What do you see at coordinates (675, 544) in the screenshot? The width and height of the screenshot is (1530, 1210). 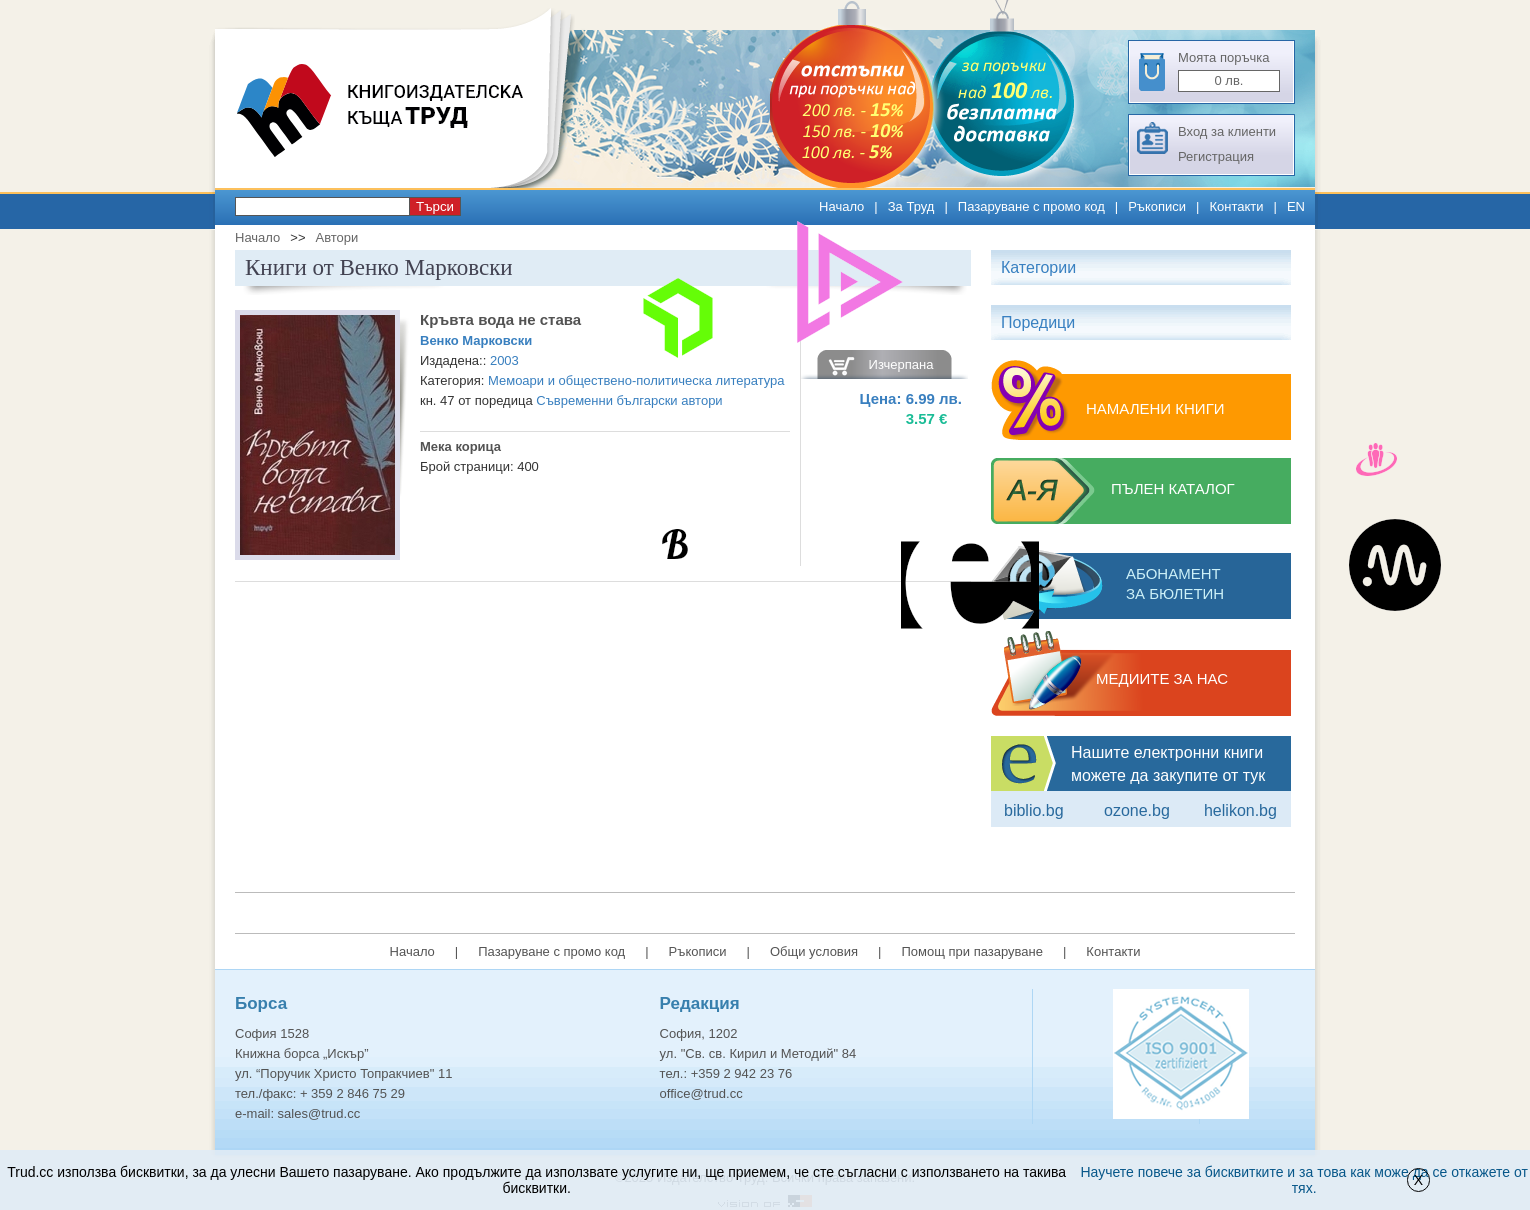 I see `buefy framework logo` at bounding box center [675, 544].